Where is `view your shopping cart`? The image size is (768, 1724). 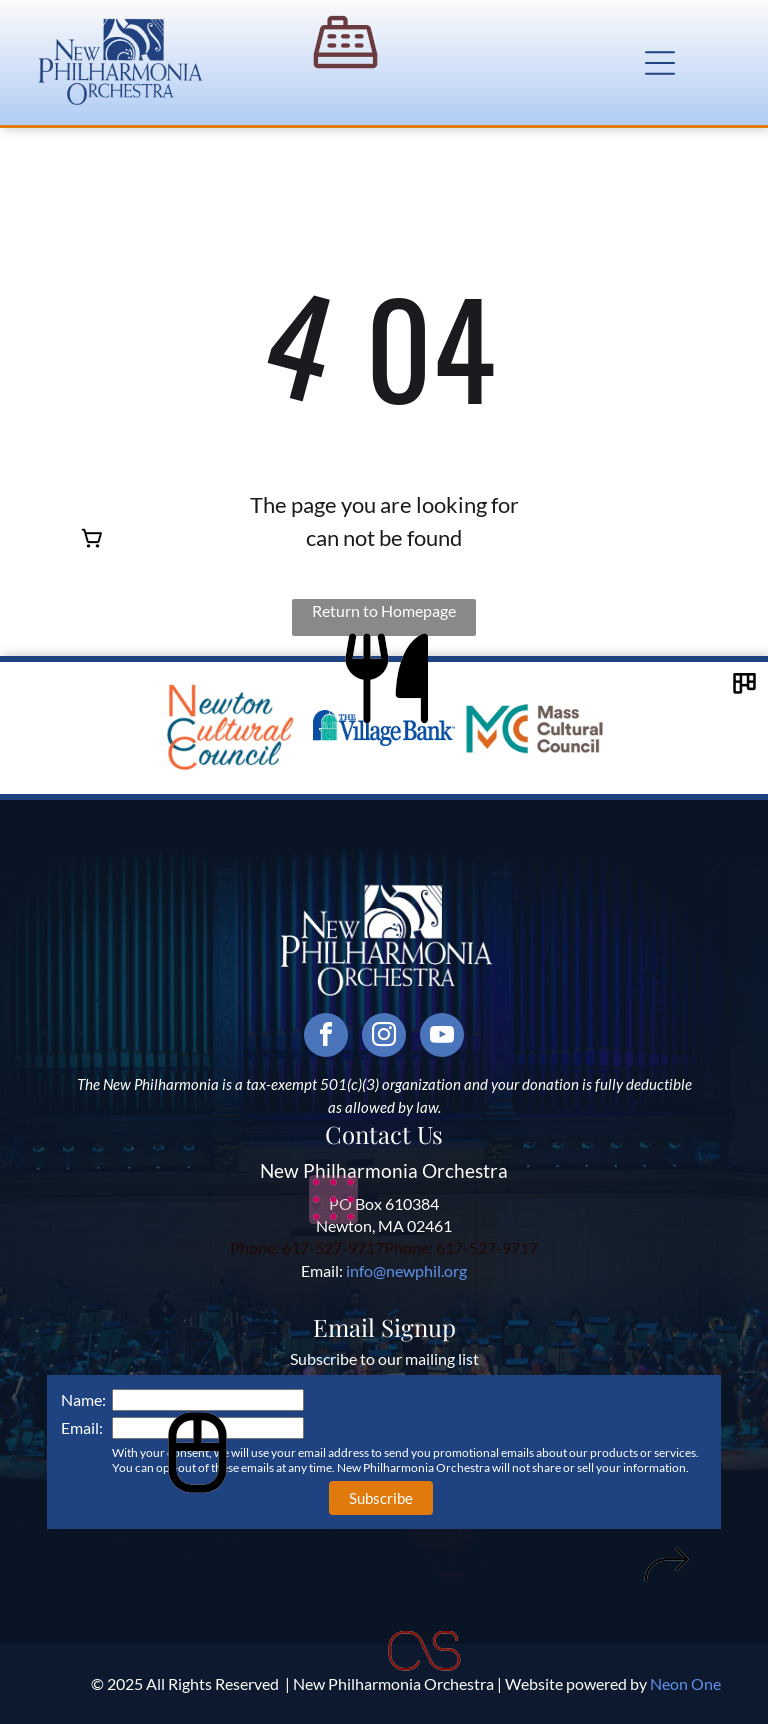
view your shopping cart is located at coordinates (92, 538).